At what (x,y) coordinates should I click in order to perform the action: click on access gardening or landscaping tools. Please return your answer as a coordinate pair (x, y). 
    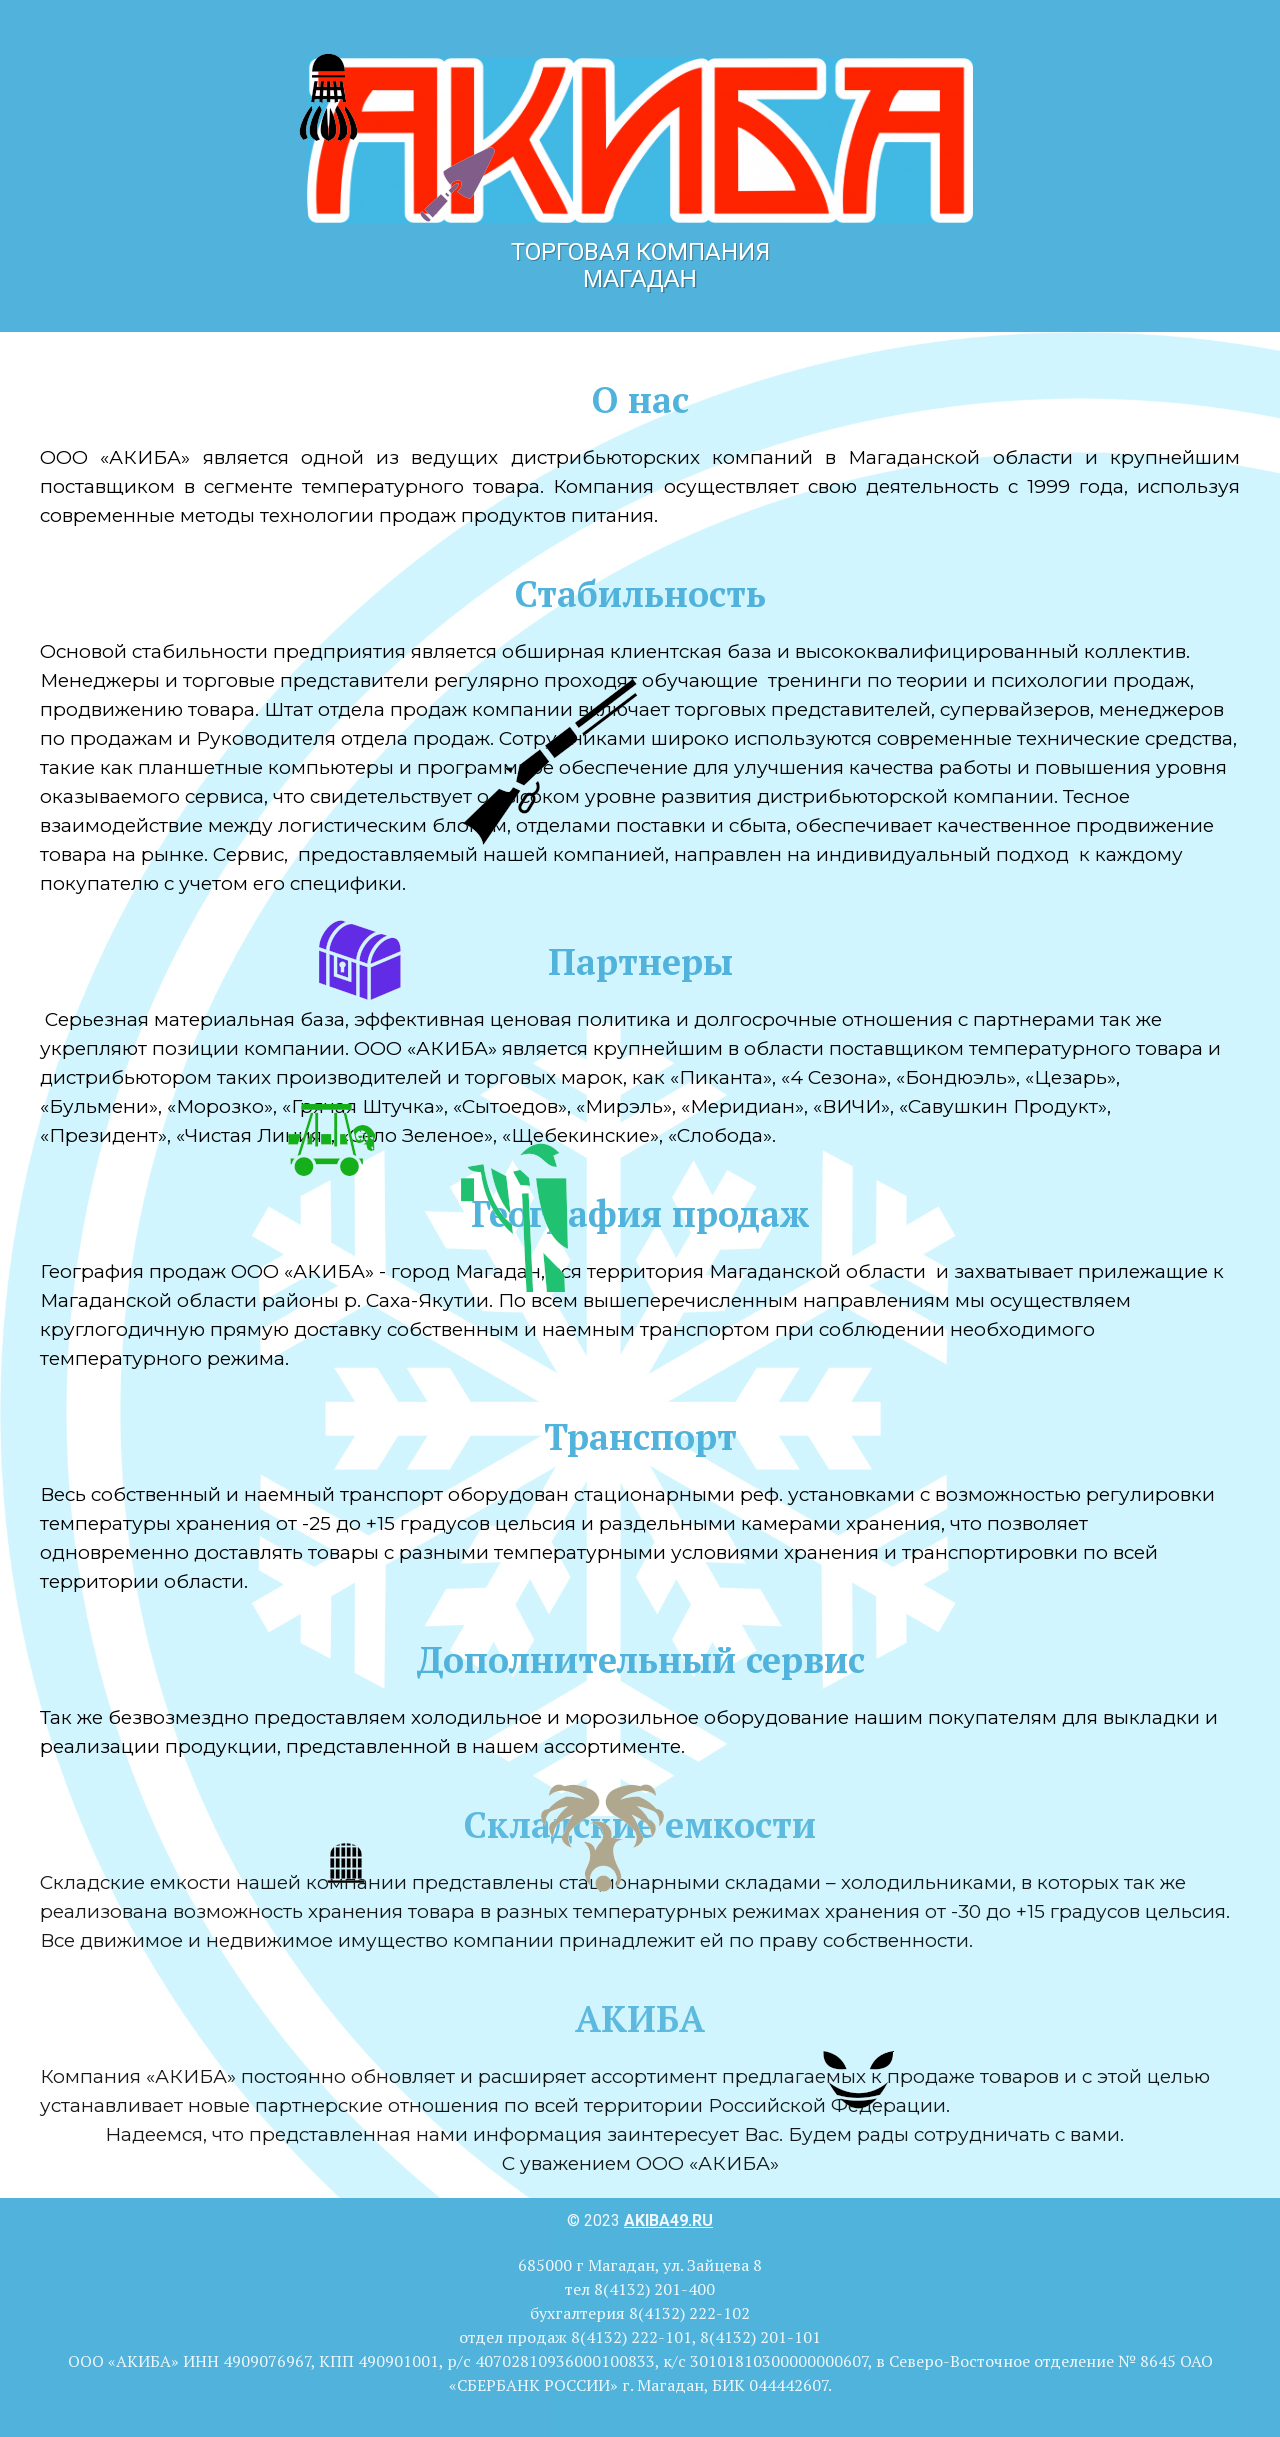
    Looking at the image, I should click on (457, 184).